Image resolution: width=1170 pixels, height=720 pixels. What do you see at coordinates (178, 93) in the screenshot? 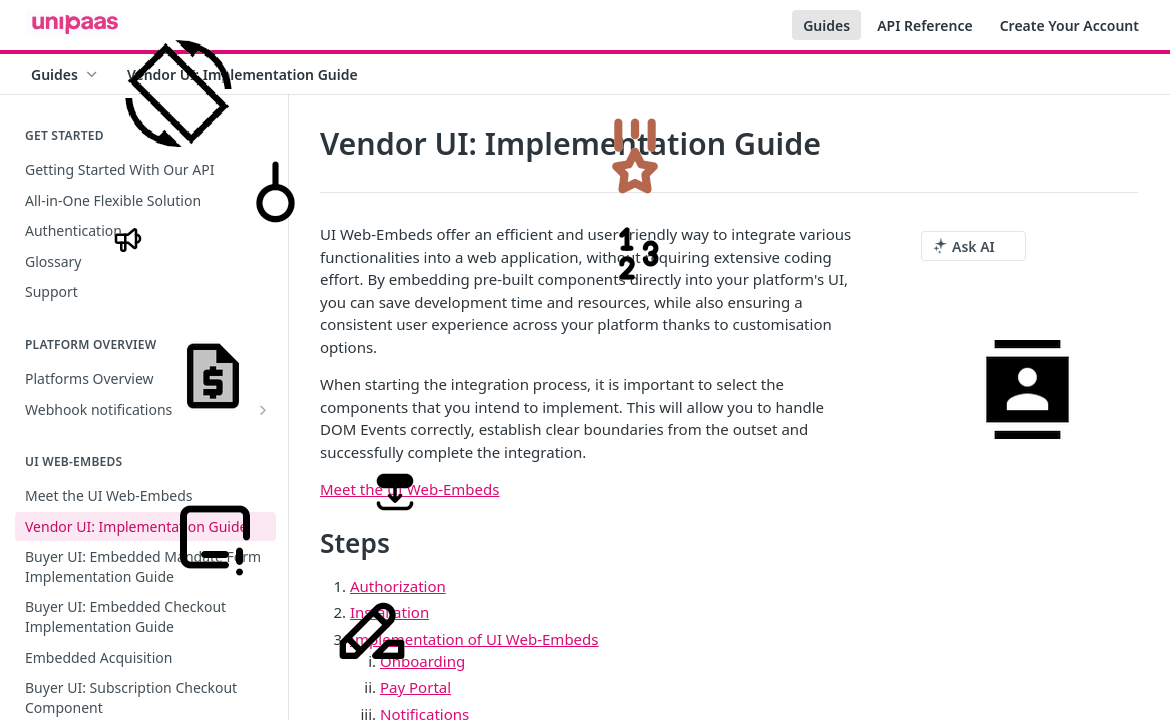
I see `rotate screen orientation` at bounding box center [178, 93].